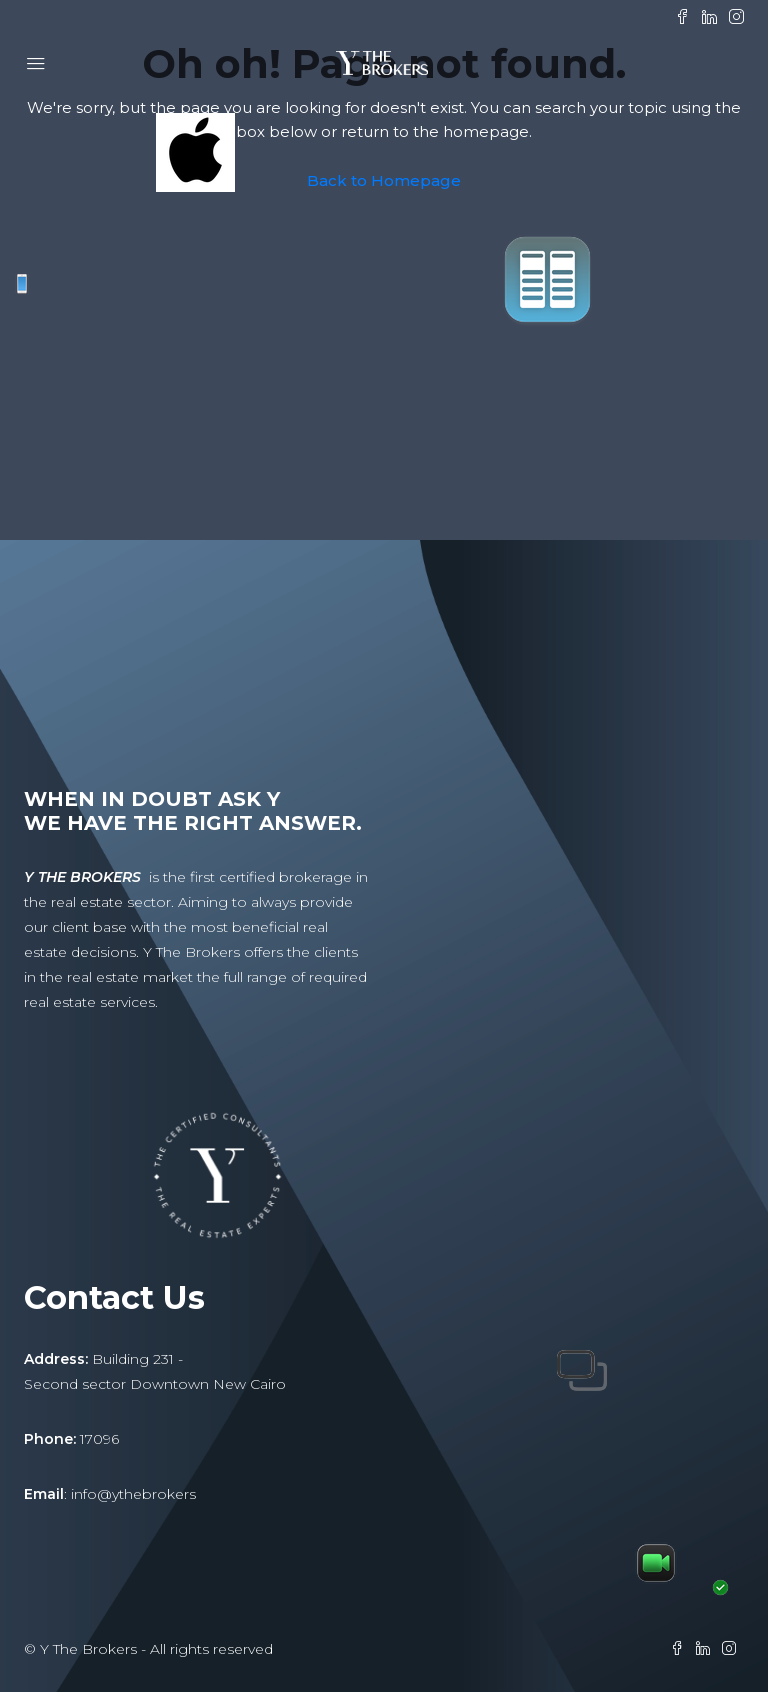  I want to click on apple system service or background process, so click(195, 152).